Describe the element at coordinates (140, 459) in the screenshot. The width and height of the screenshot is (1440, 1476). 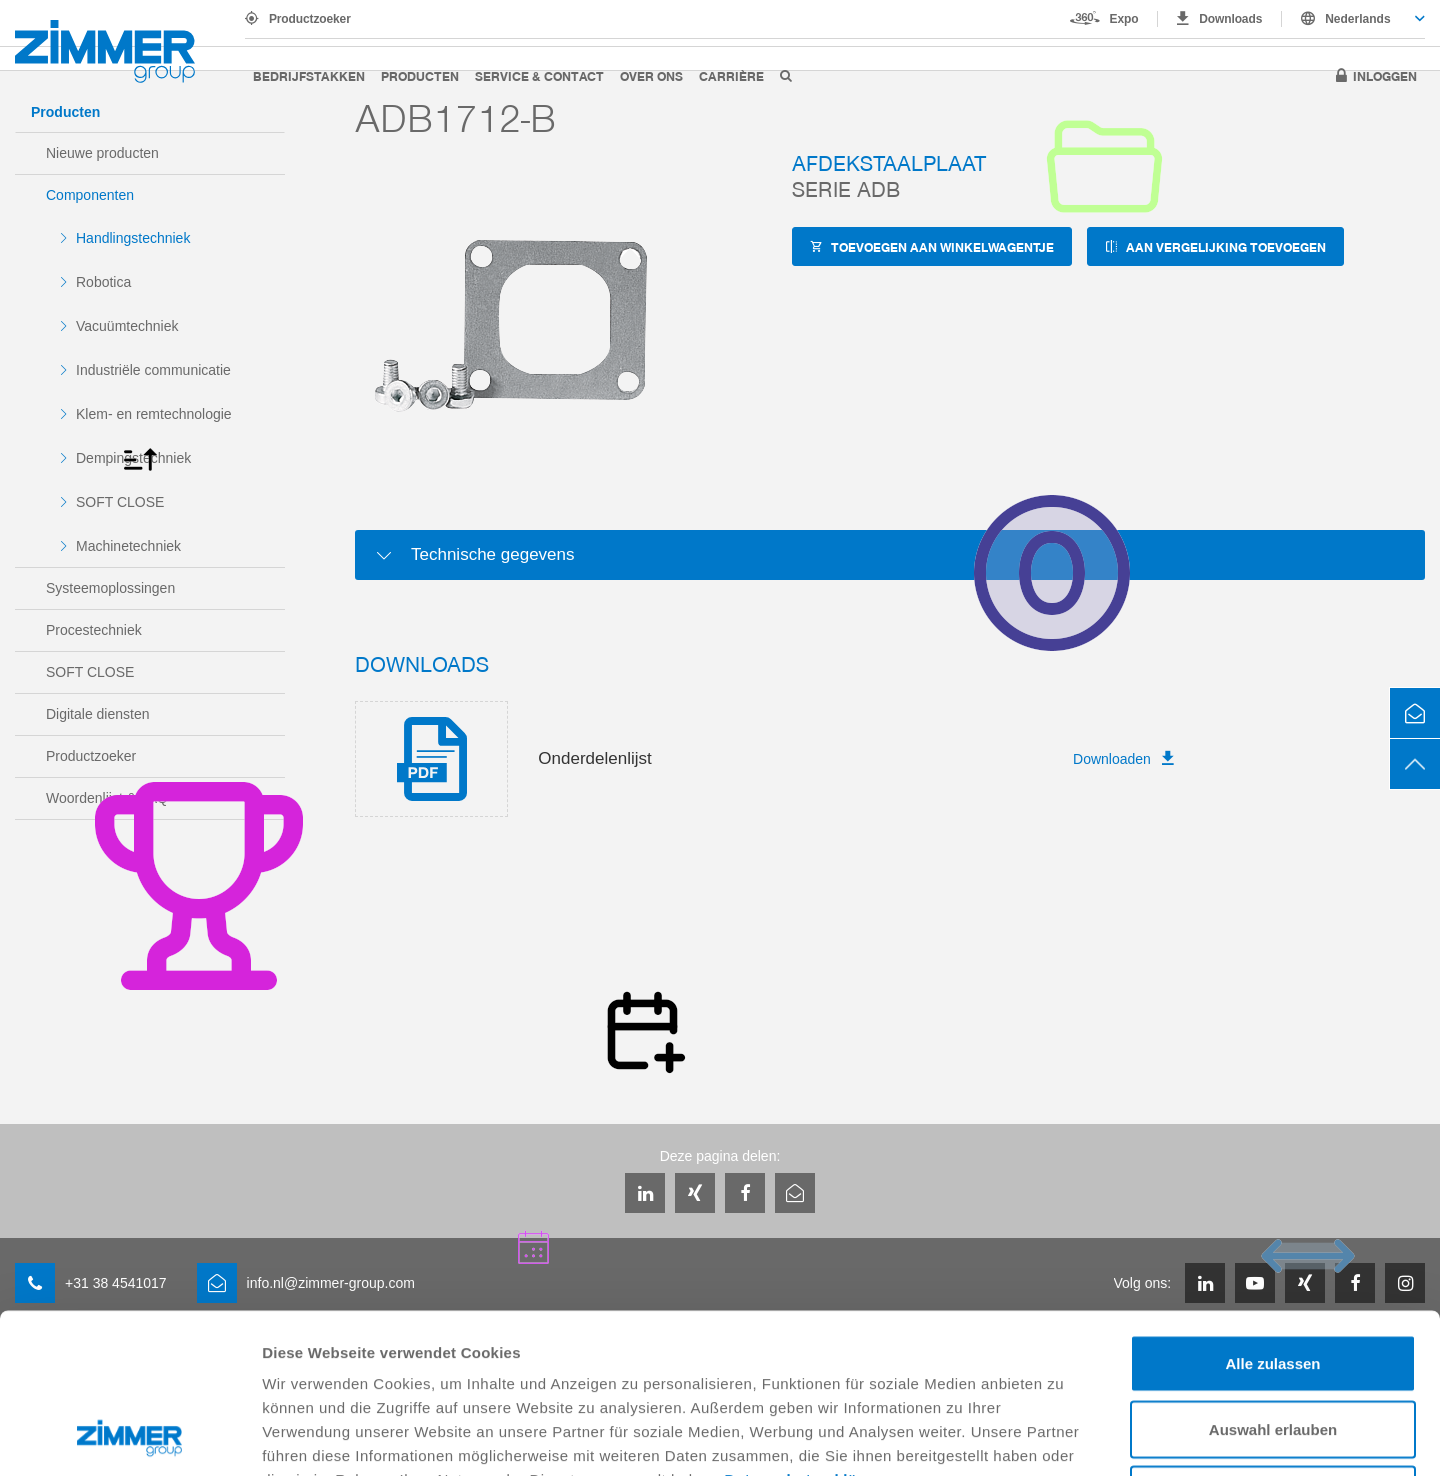
I see `sort items in ascending order` at that location.